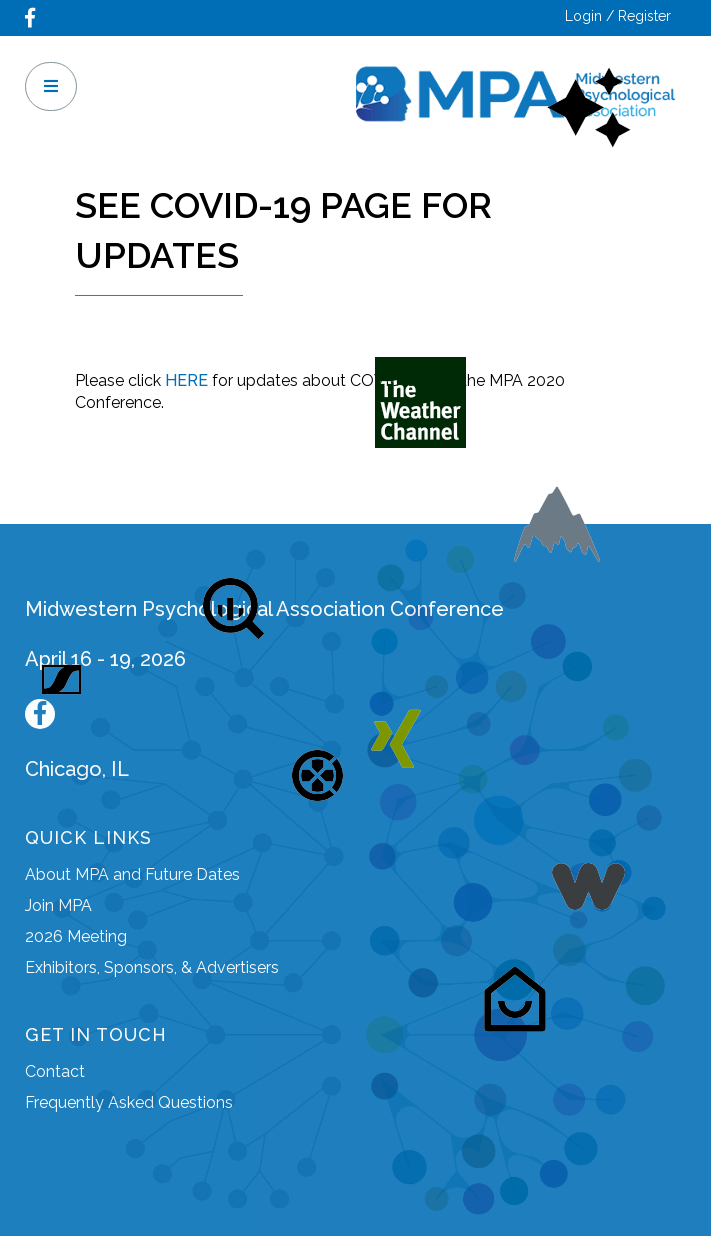 This screenshot has width=711, height=1236. I want to click on open webtrees genealogy application, so click(588, 886).